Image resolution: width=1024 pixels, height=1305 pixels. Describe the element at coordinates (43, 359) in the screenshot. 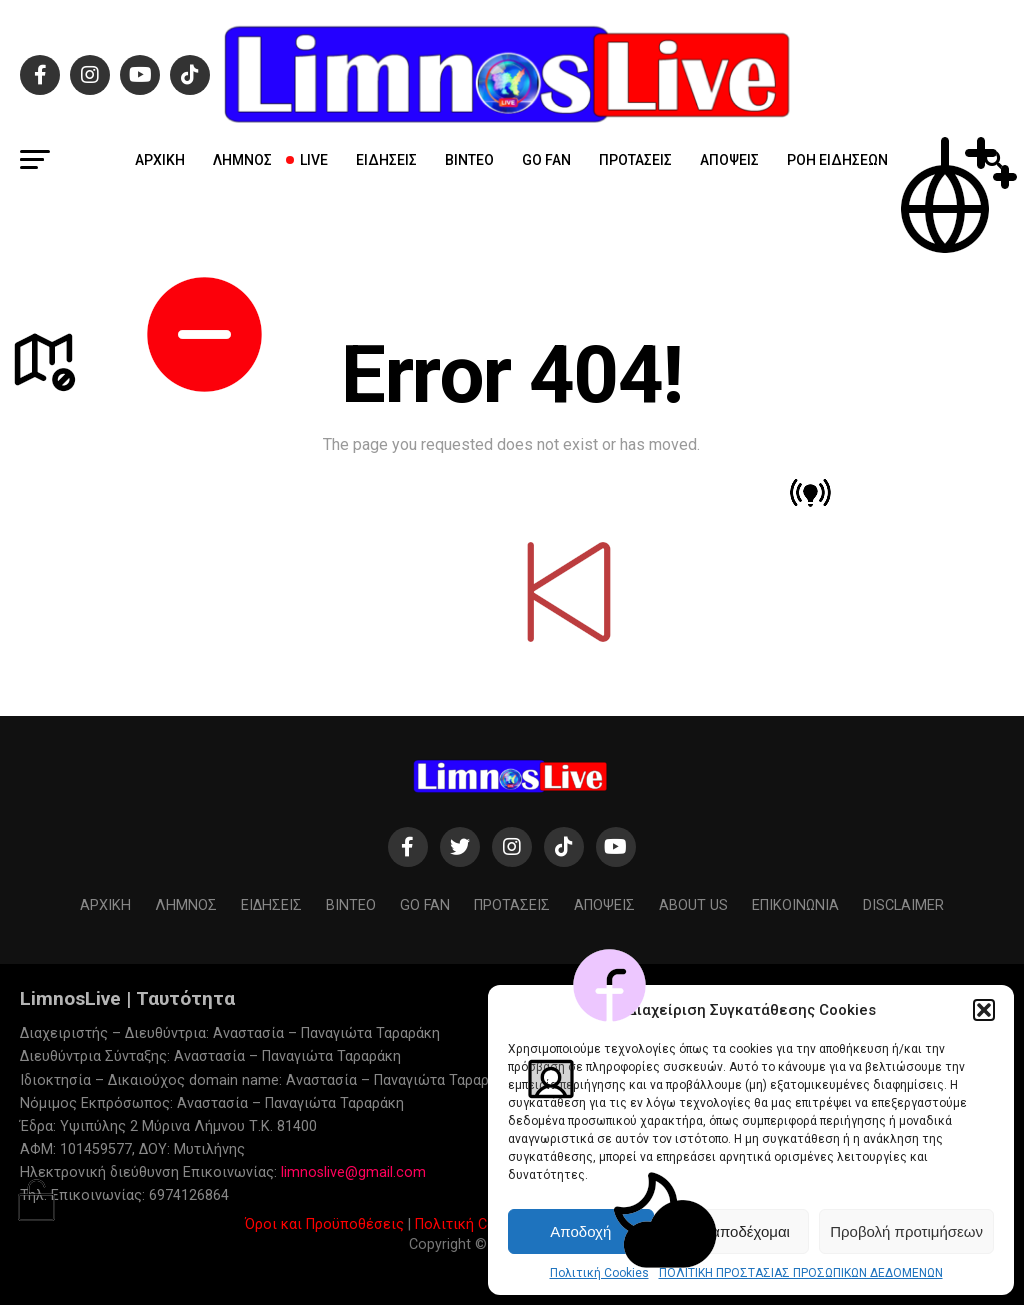

I see `cancel map navigation or directions` at that location.